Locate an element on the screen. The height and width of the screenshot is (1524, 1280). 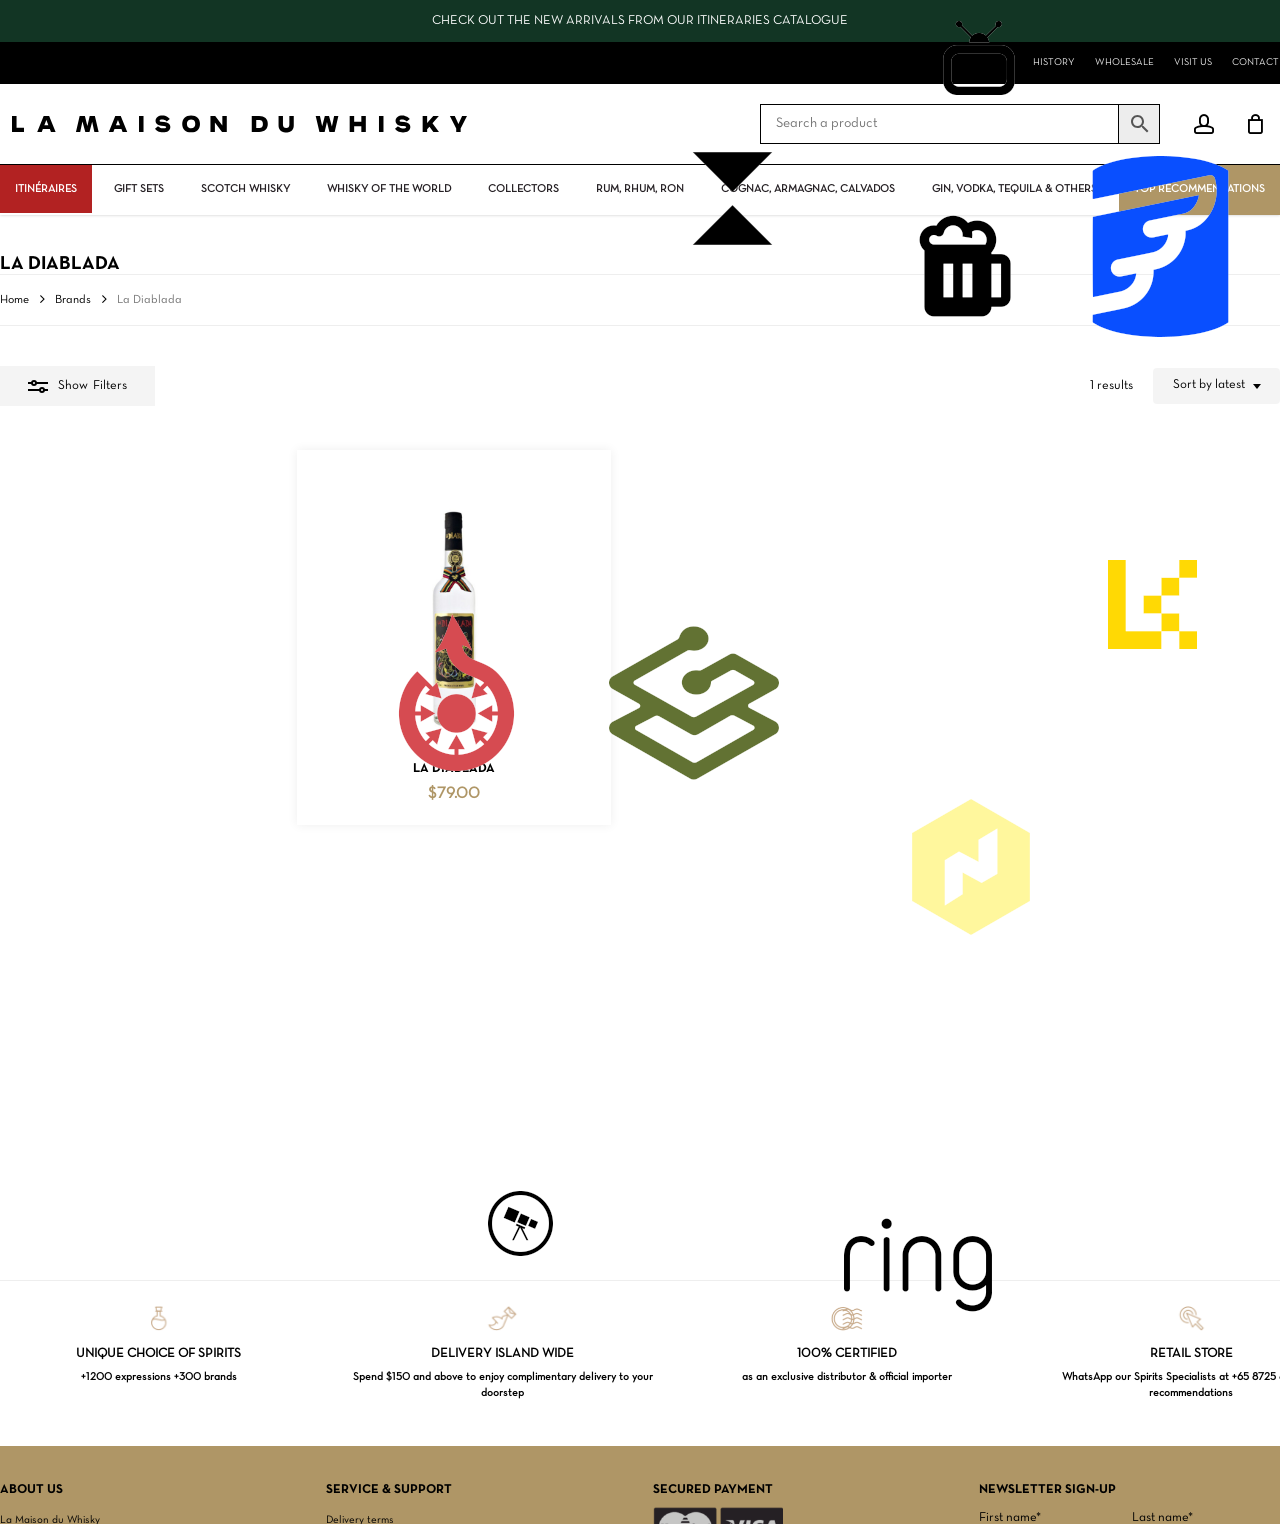
open Traefik Proxy dashboard is located at coordinates (694, 703).